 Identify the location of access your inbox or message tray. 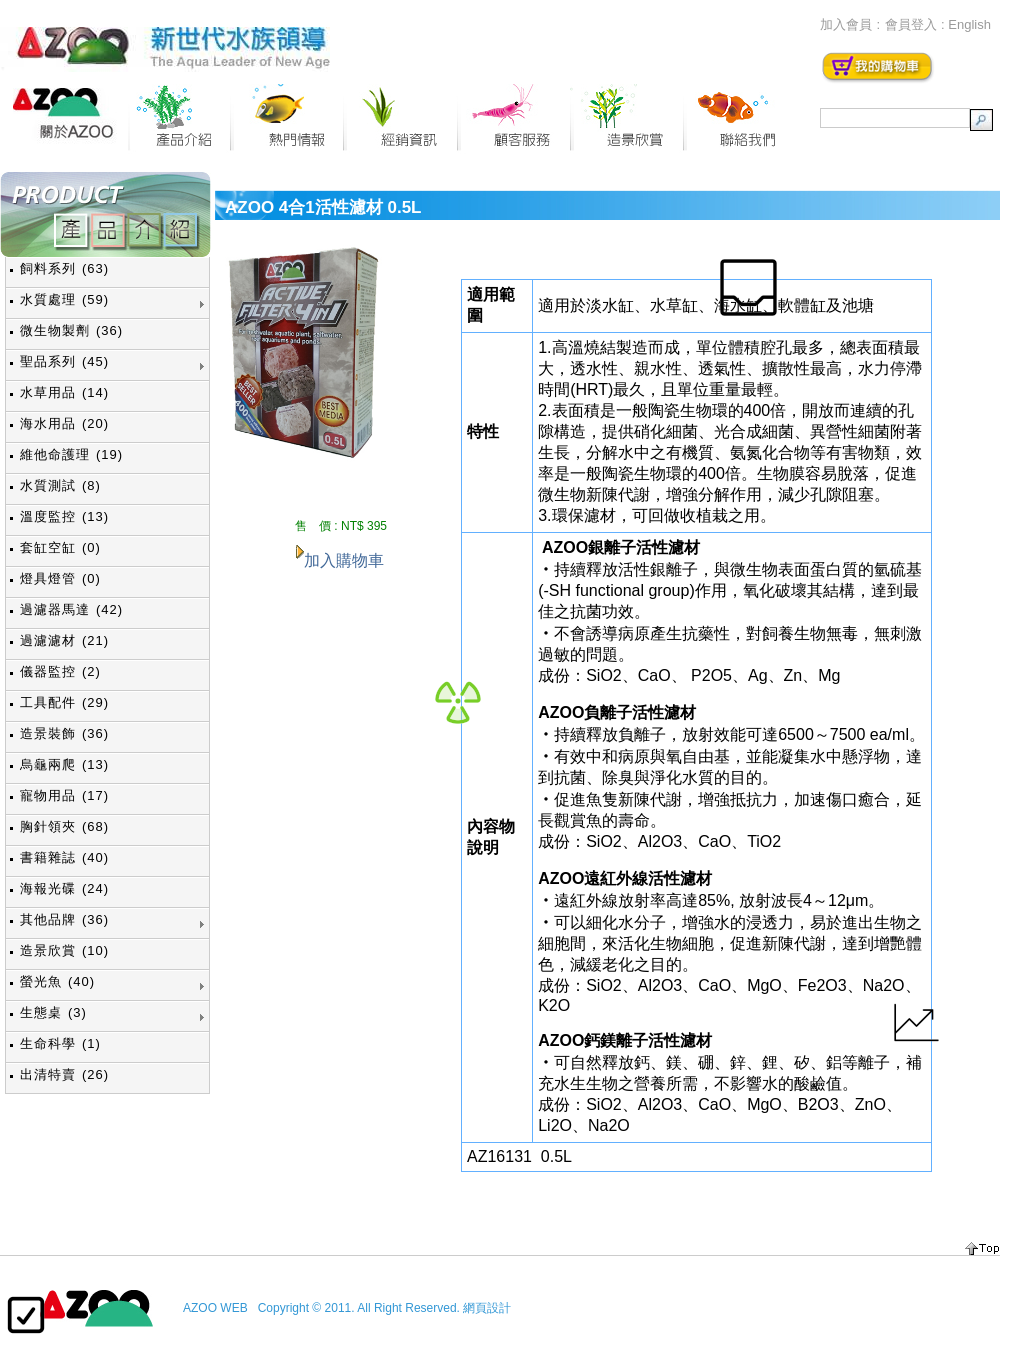
(748, 287).